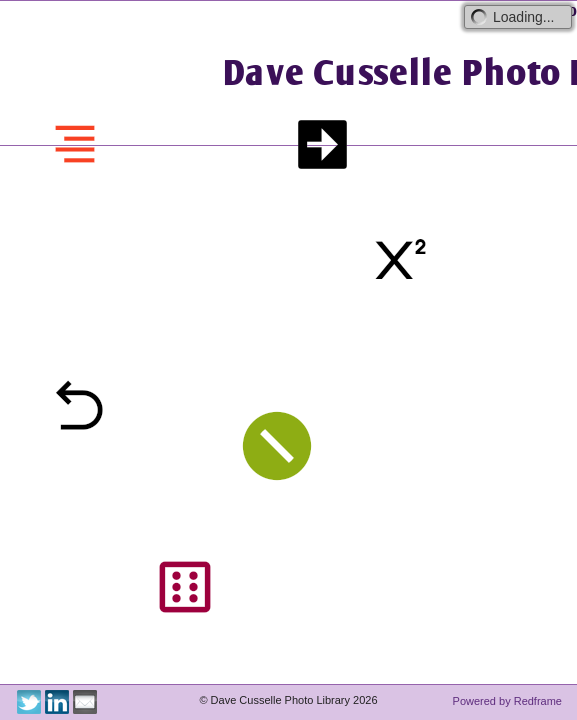 The width and height of the screenshot is (577, 720). Describe the element at coordinates (185, 587) in the screenshot. I see `indicates a dice roll result of six` at that location.